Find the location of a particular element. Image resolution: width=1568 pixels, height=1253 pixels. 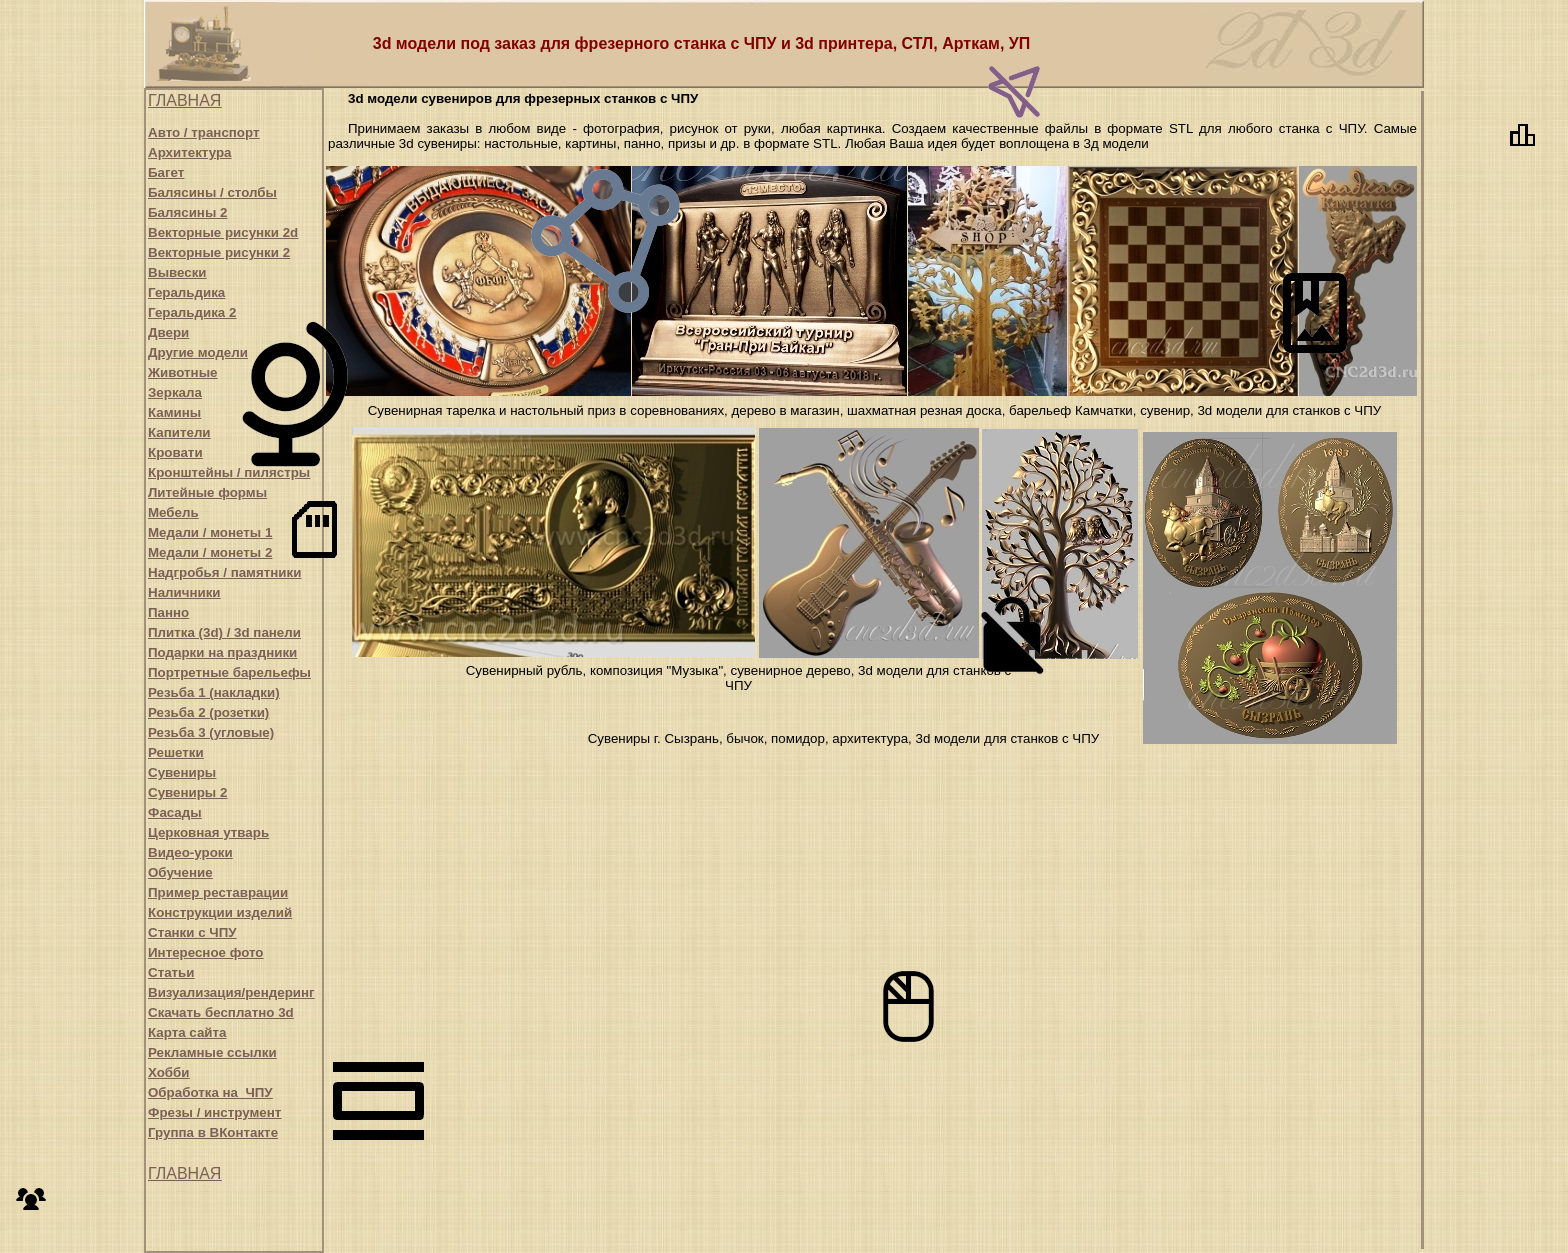

view group members or team is located at coordinates (31, 1198).